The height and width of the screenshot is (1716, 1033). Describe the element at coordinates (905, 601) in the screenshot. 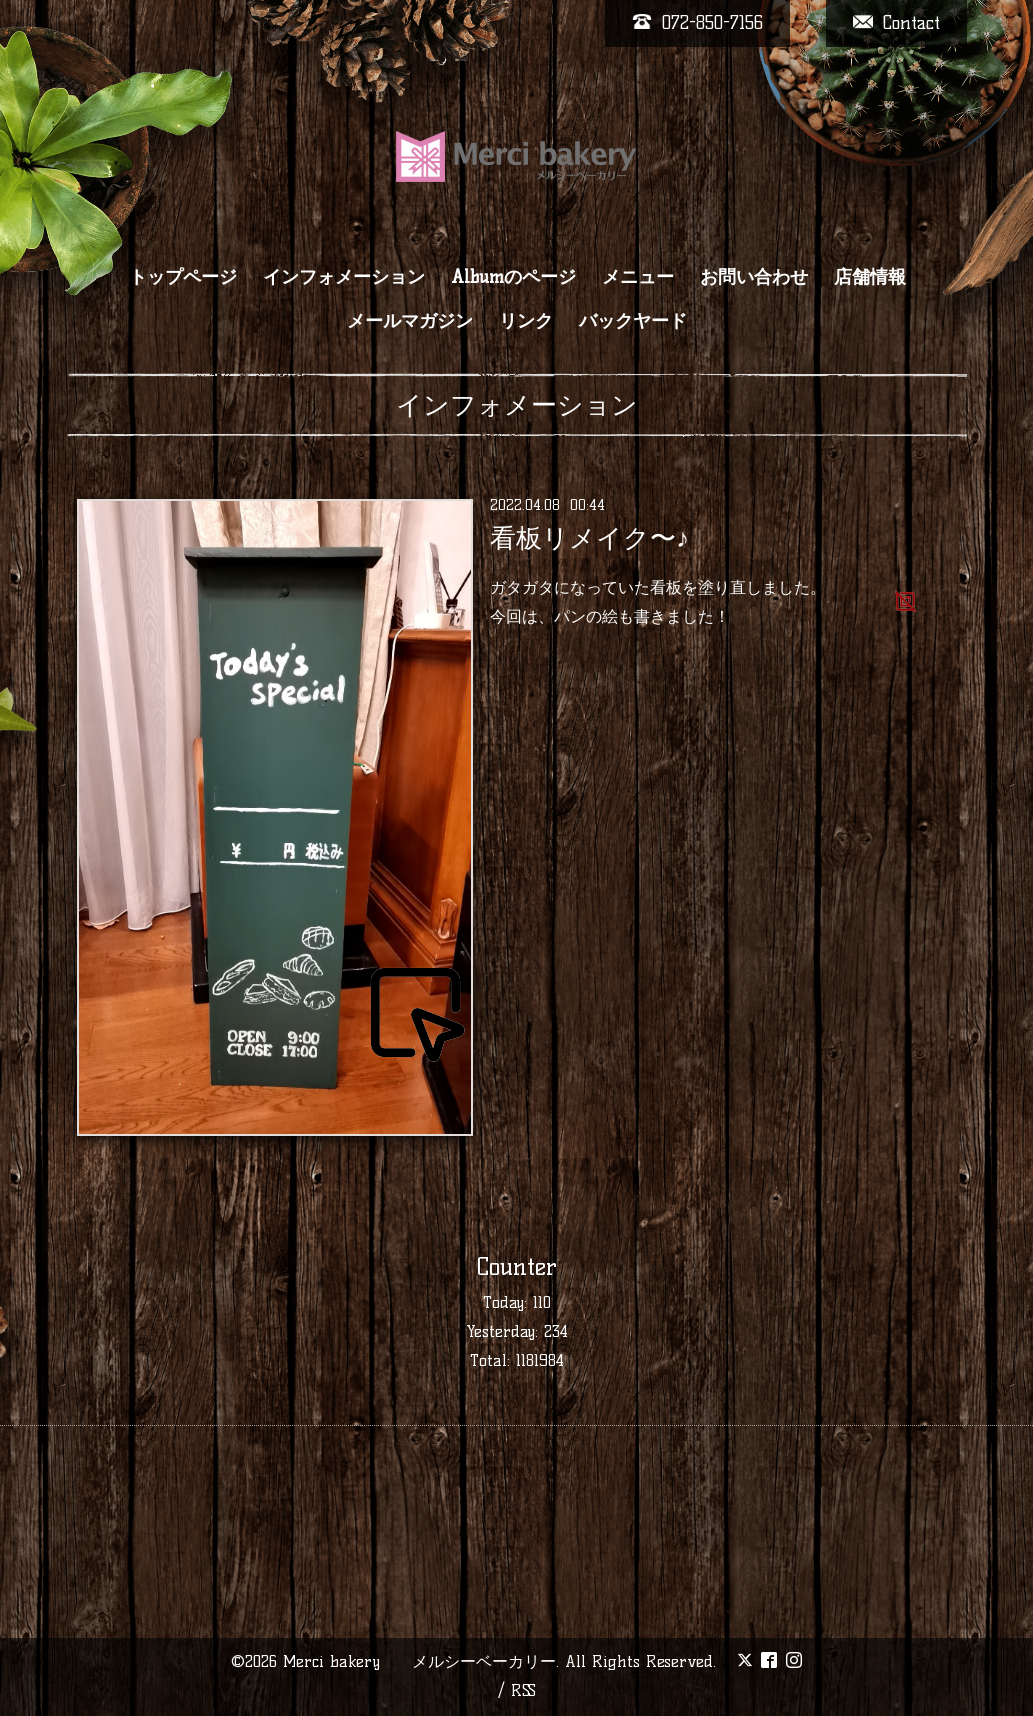

I see `disable box model view` at that location.